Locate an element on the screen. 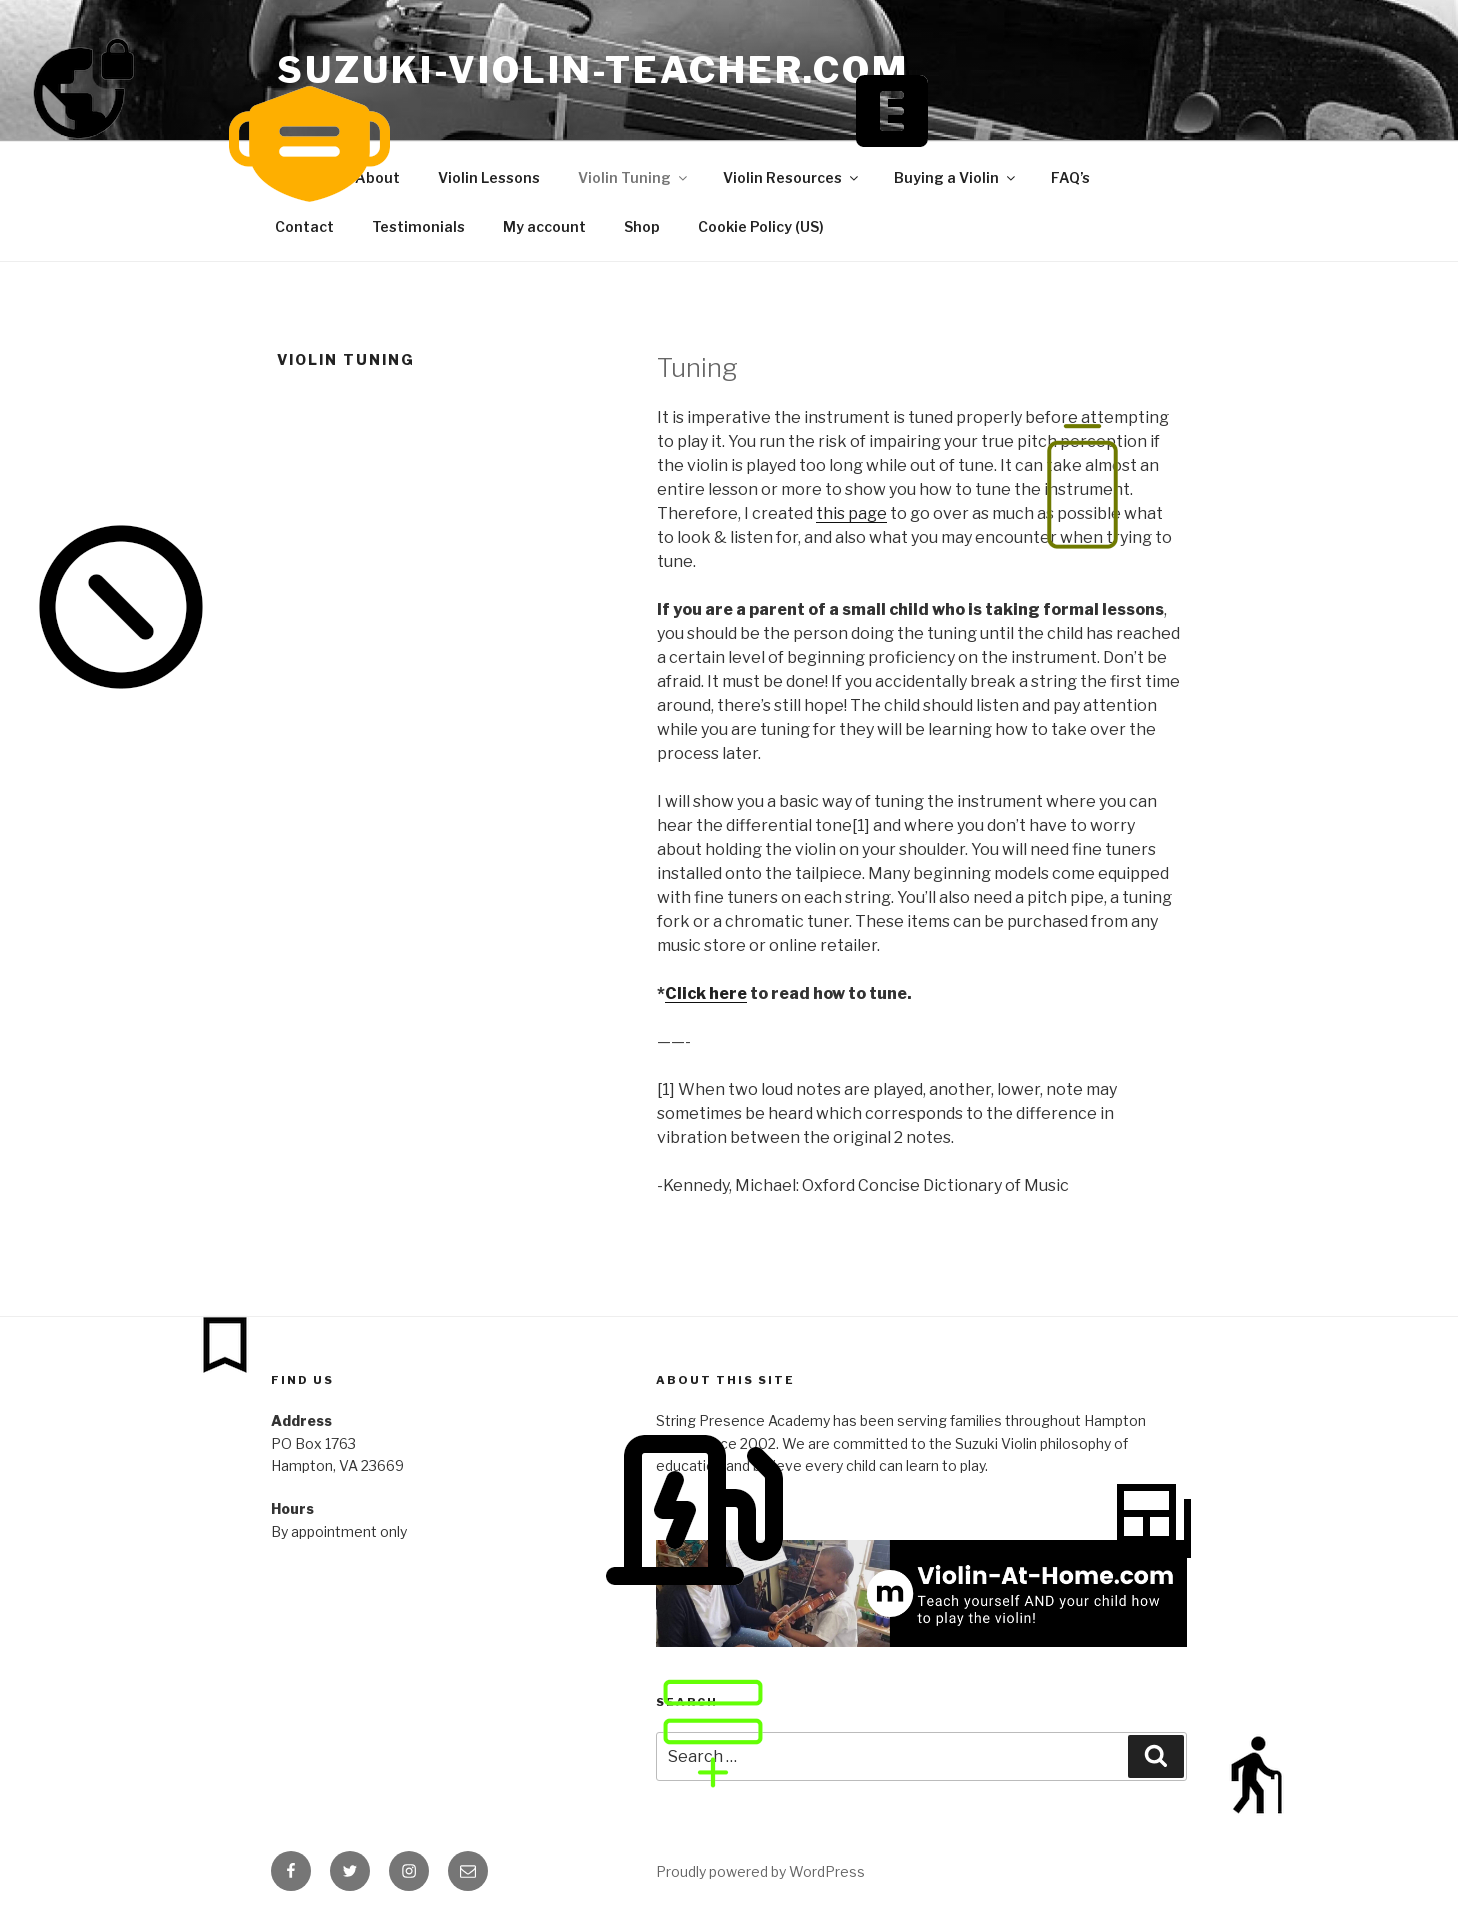 This screenshot has height=1920, width=1458. indicates mask required or health safety protocols is located at coordinates (309, 146).